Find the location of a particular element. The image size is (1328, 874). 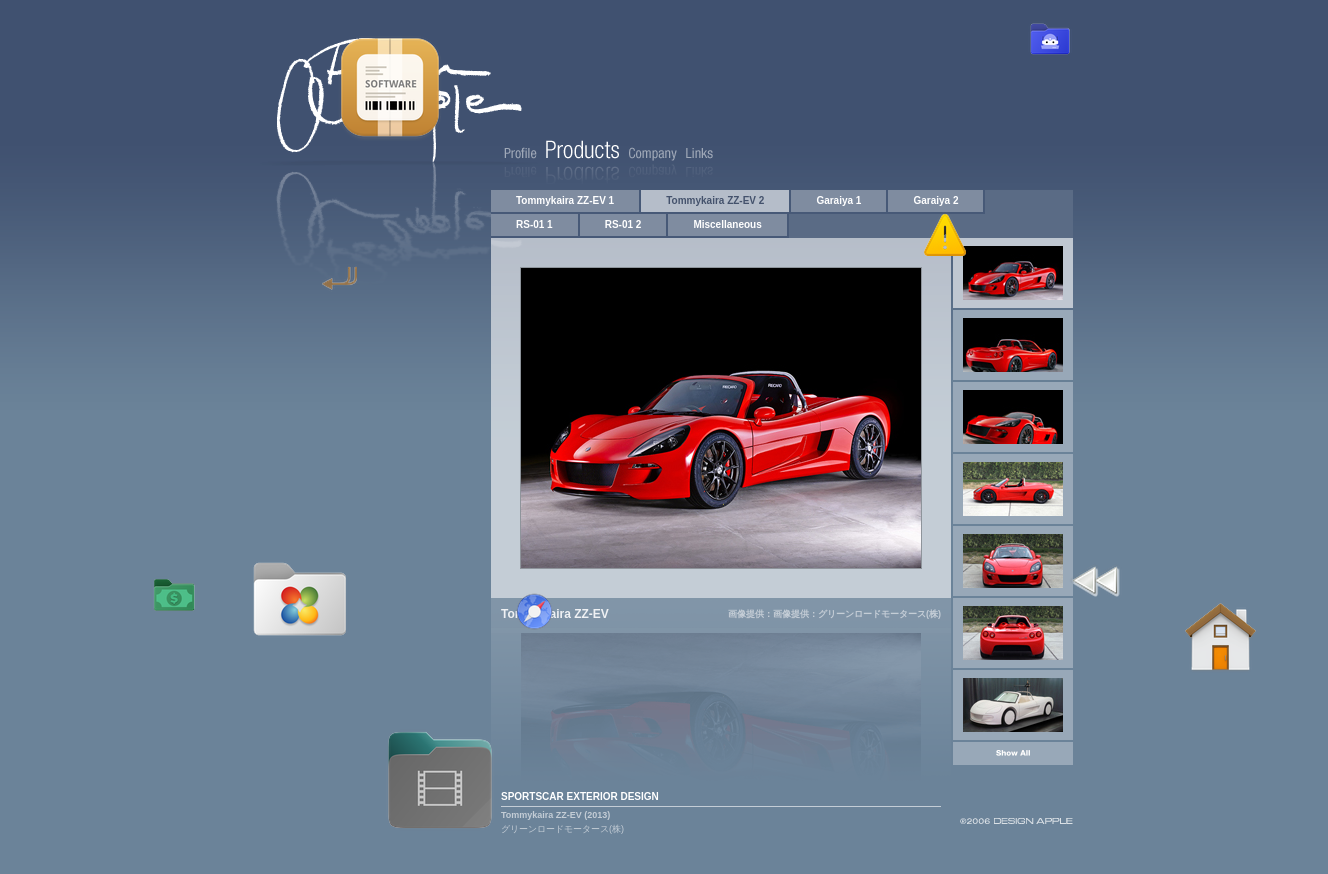

open the web browser application is located at coordinates (534, 611).